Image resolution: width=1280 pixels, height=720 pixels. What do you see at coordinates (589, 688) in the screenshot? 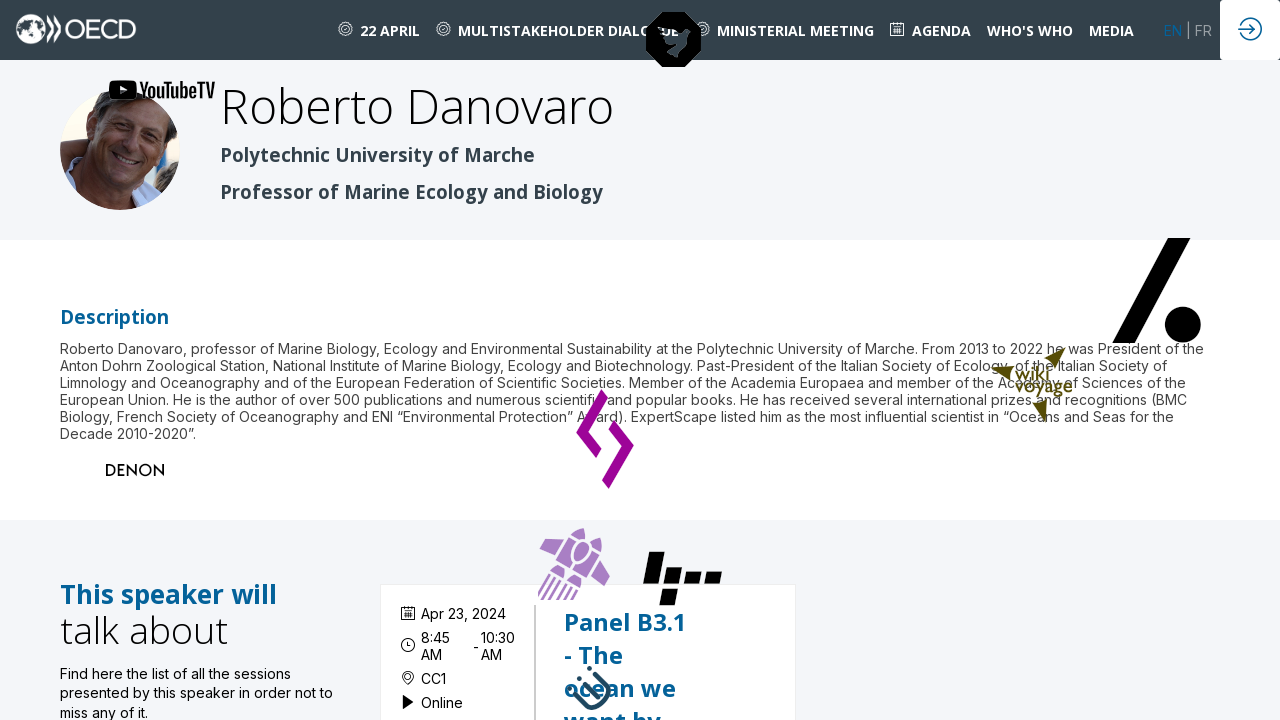
I see `i3 window manager logo` at bounding box center [589, 688].